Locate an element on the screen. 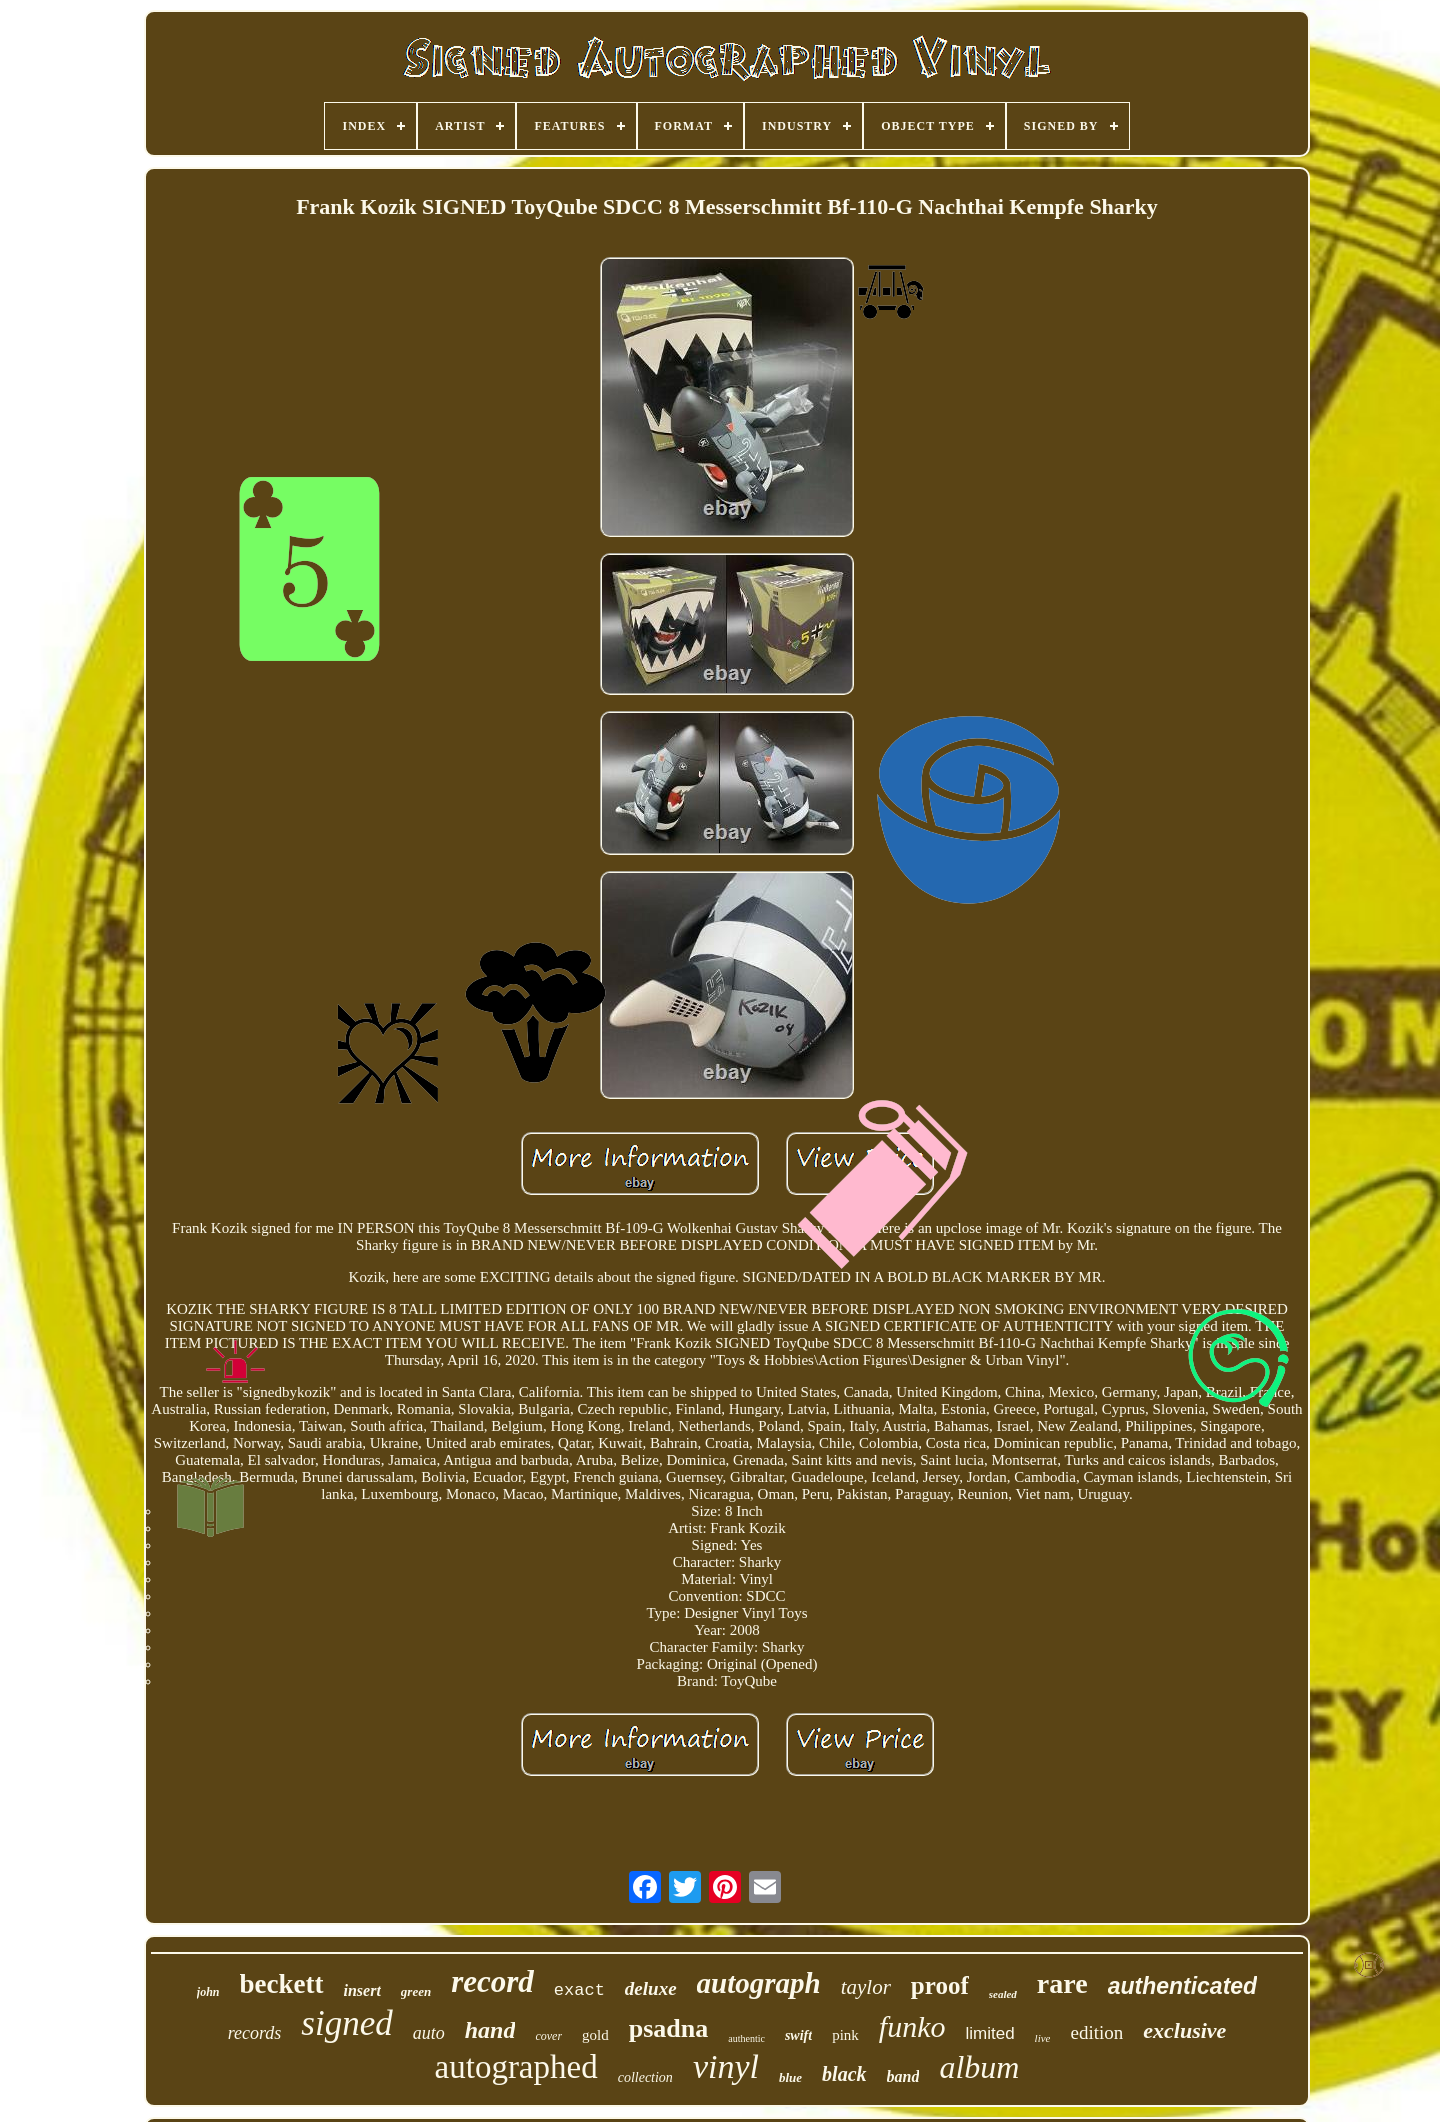  indicates a blooming or growth animation effect is located at coordinates (967, 808).